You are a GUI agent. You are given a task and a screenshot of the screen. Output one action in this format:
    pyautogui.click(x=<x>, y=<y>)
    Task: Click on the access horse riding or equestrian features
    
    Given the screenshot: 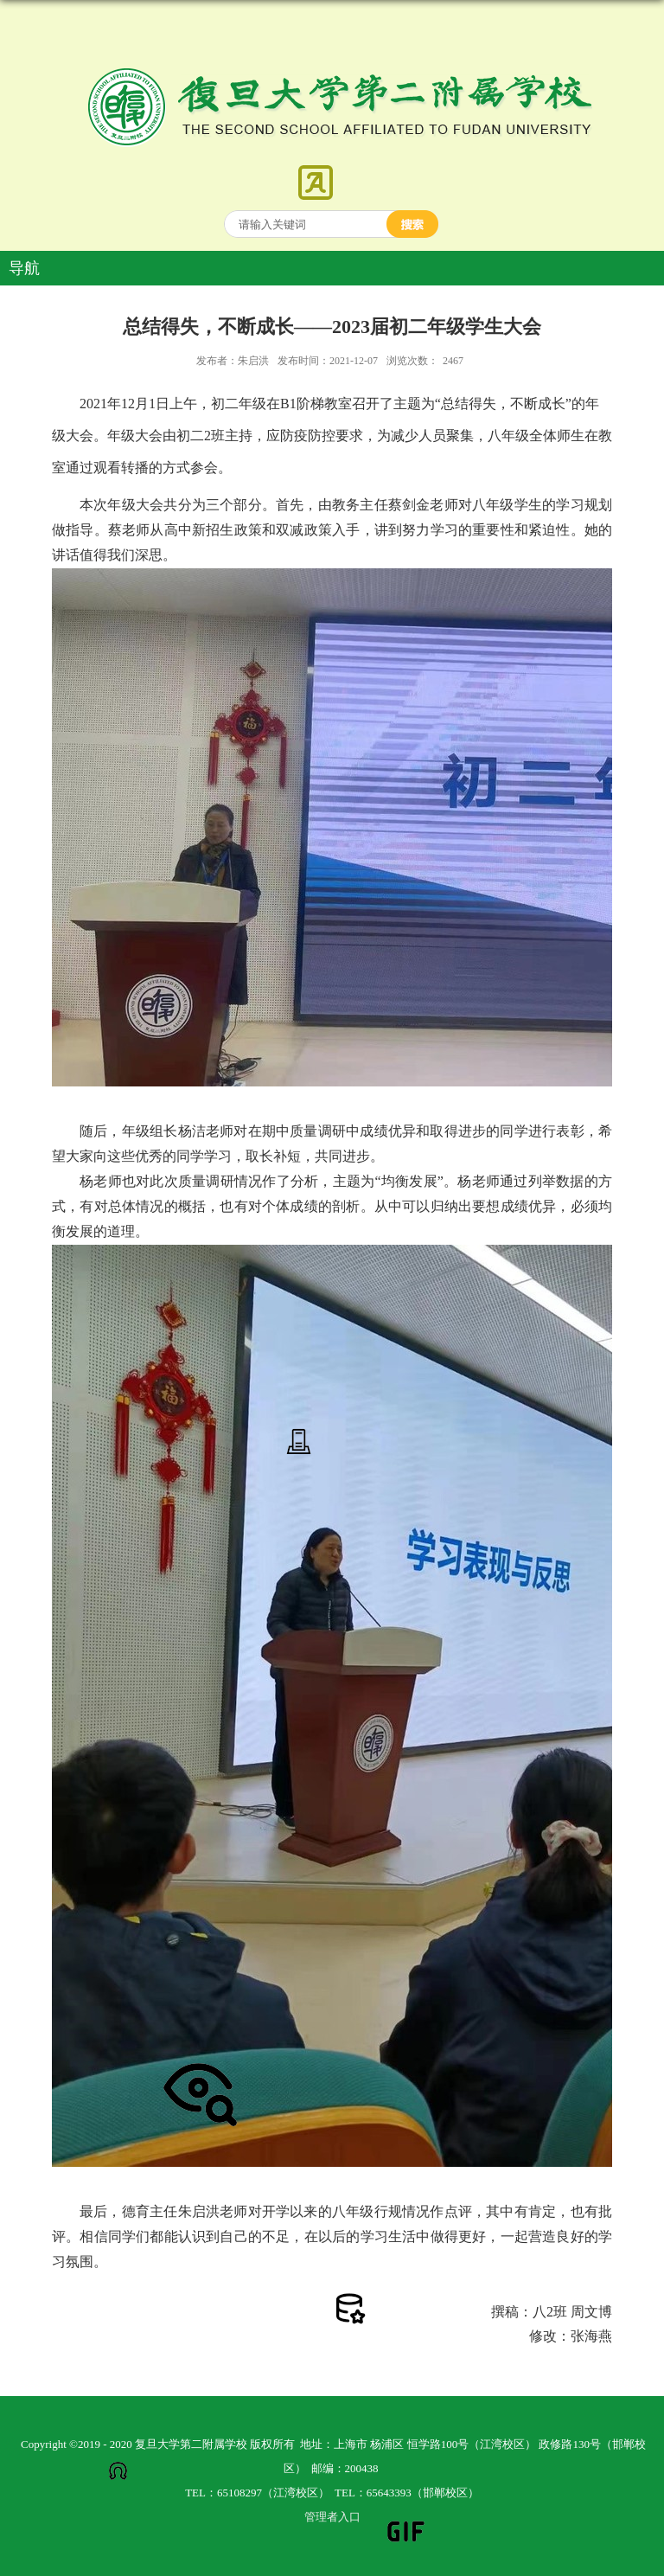 What is the action you would take?
    pyautogui.click(x=118, y=2470)
    